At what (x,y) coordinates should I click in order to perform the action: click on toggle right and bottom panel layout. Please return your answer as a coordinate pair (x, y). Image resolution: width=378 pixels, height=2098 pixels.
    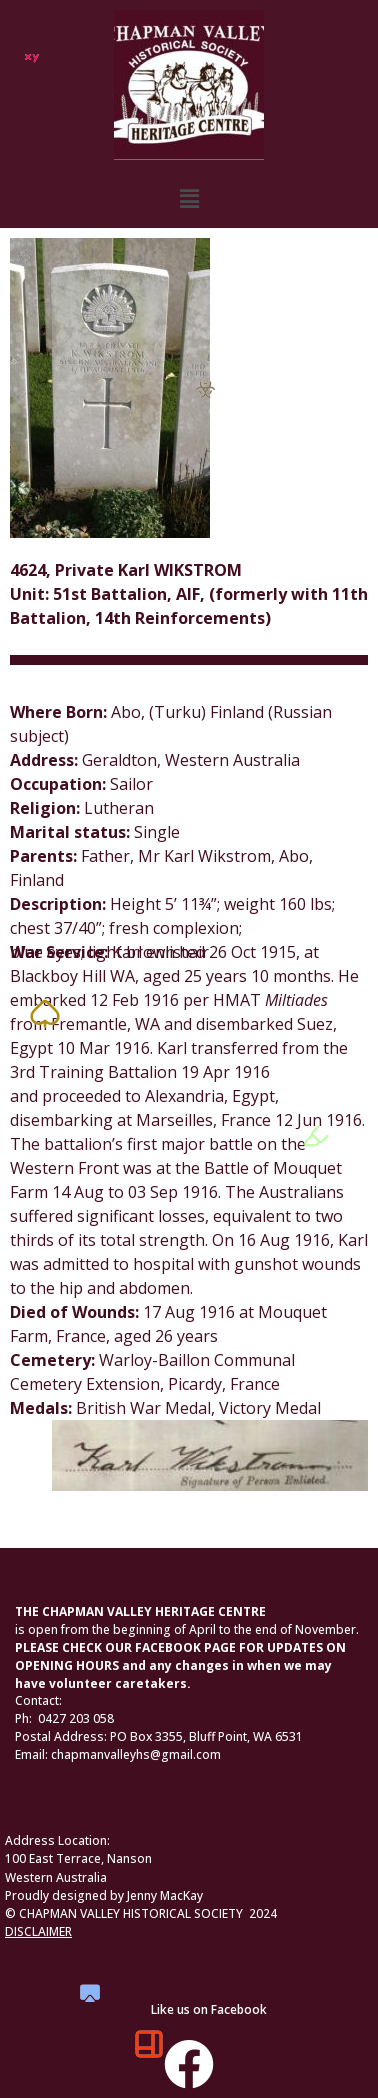
    Looking at the image, I should click on (149, 2044).